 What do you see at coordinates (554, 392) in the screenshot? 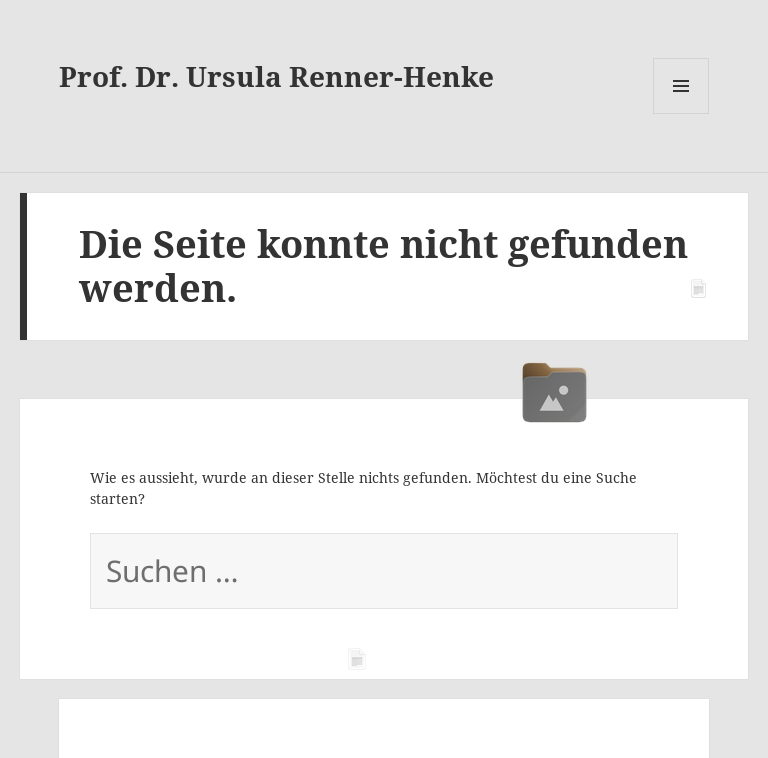
I see `open your pictures folder` at bounding box center [554, 392].